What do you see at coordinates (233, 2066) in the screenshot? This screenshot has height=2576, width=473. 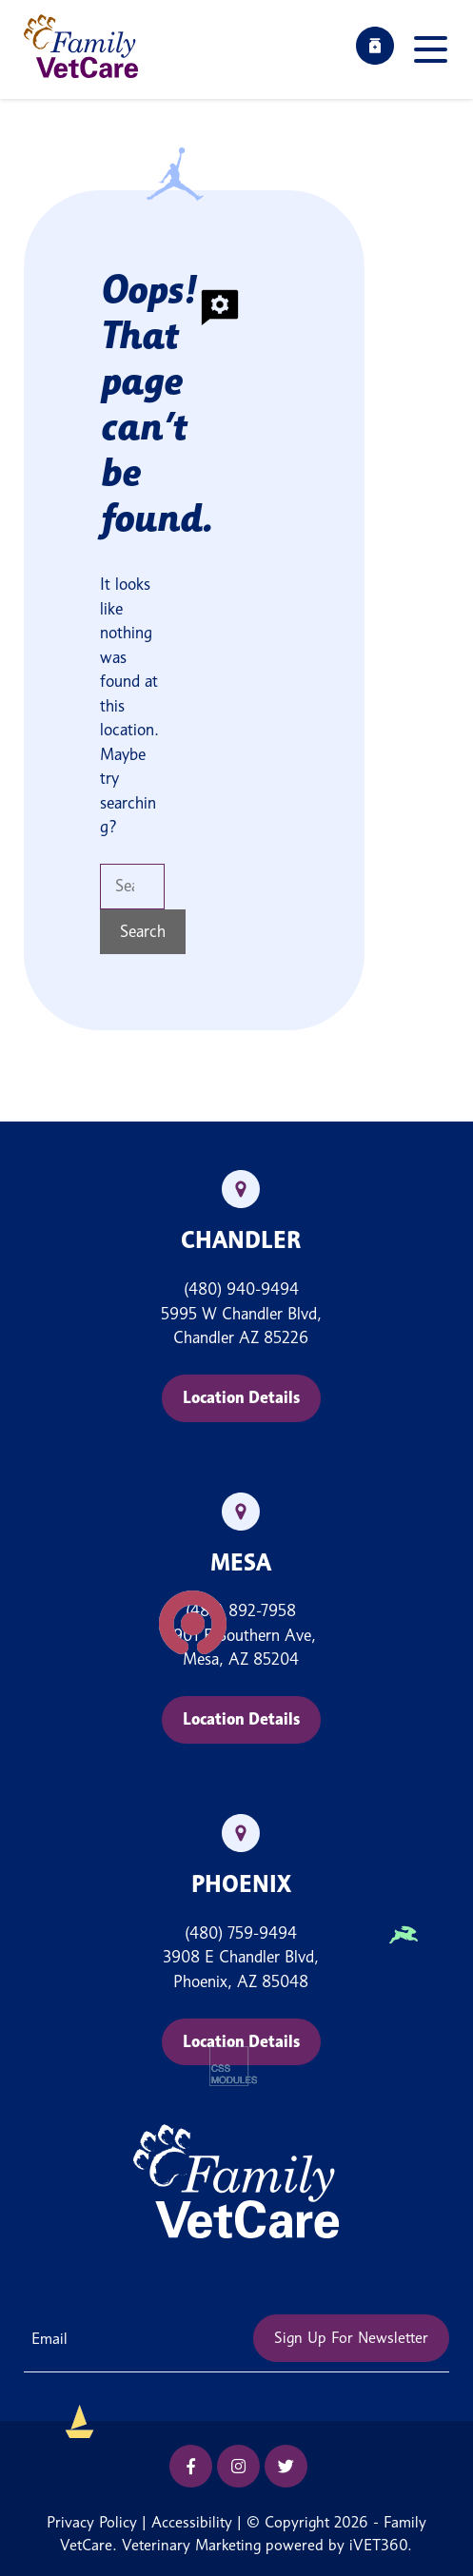 I see `CSS Modules library logo` at bounding box center [233, 2066].